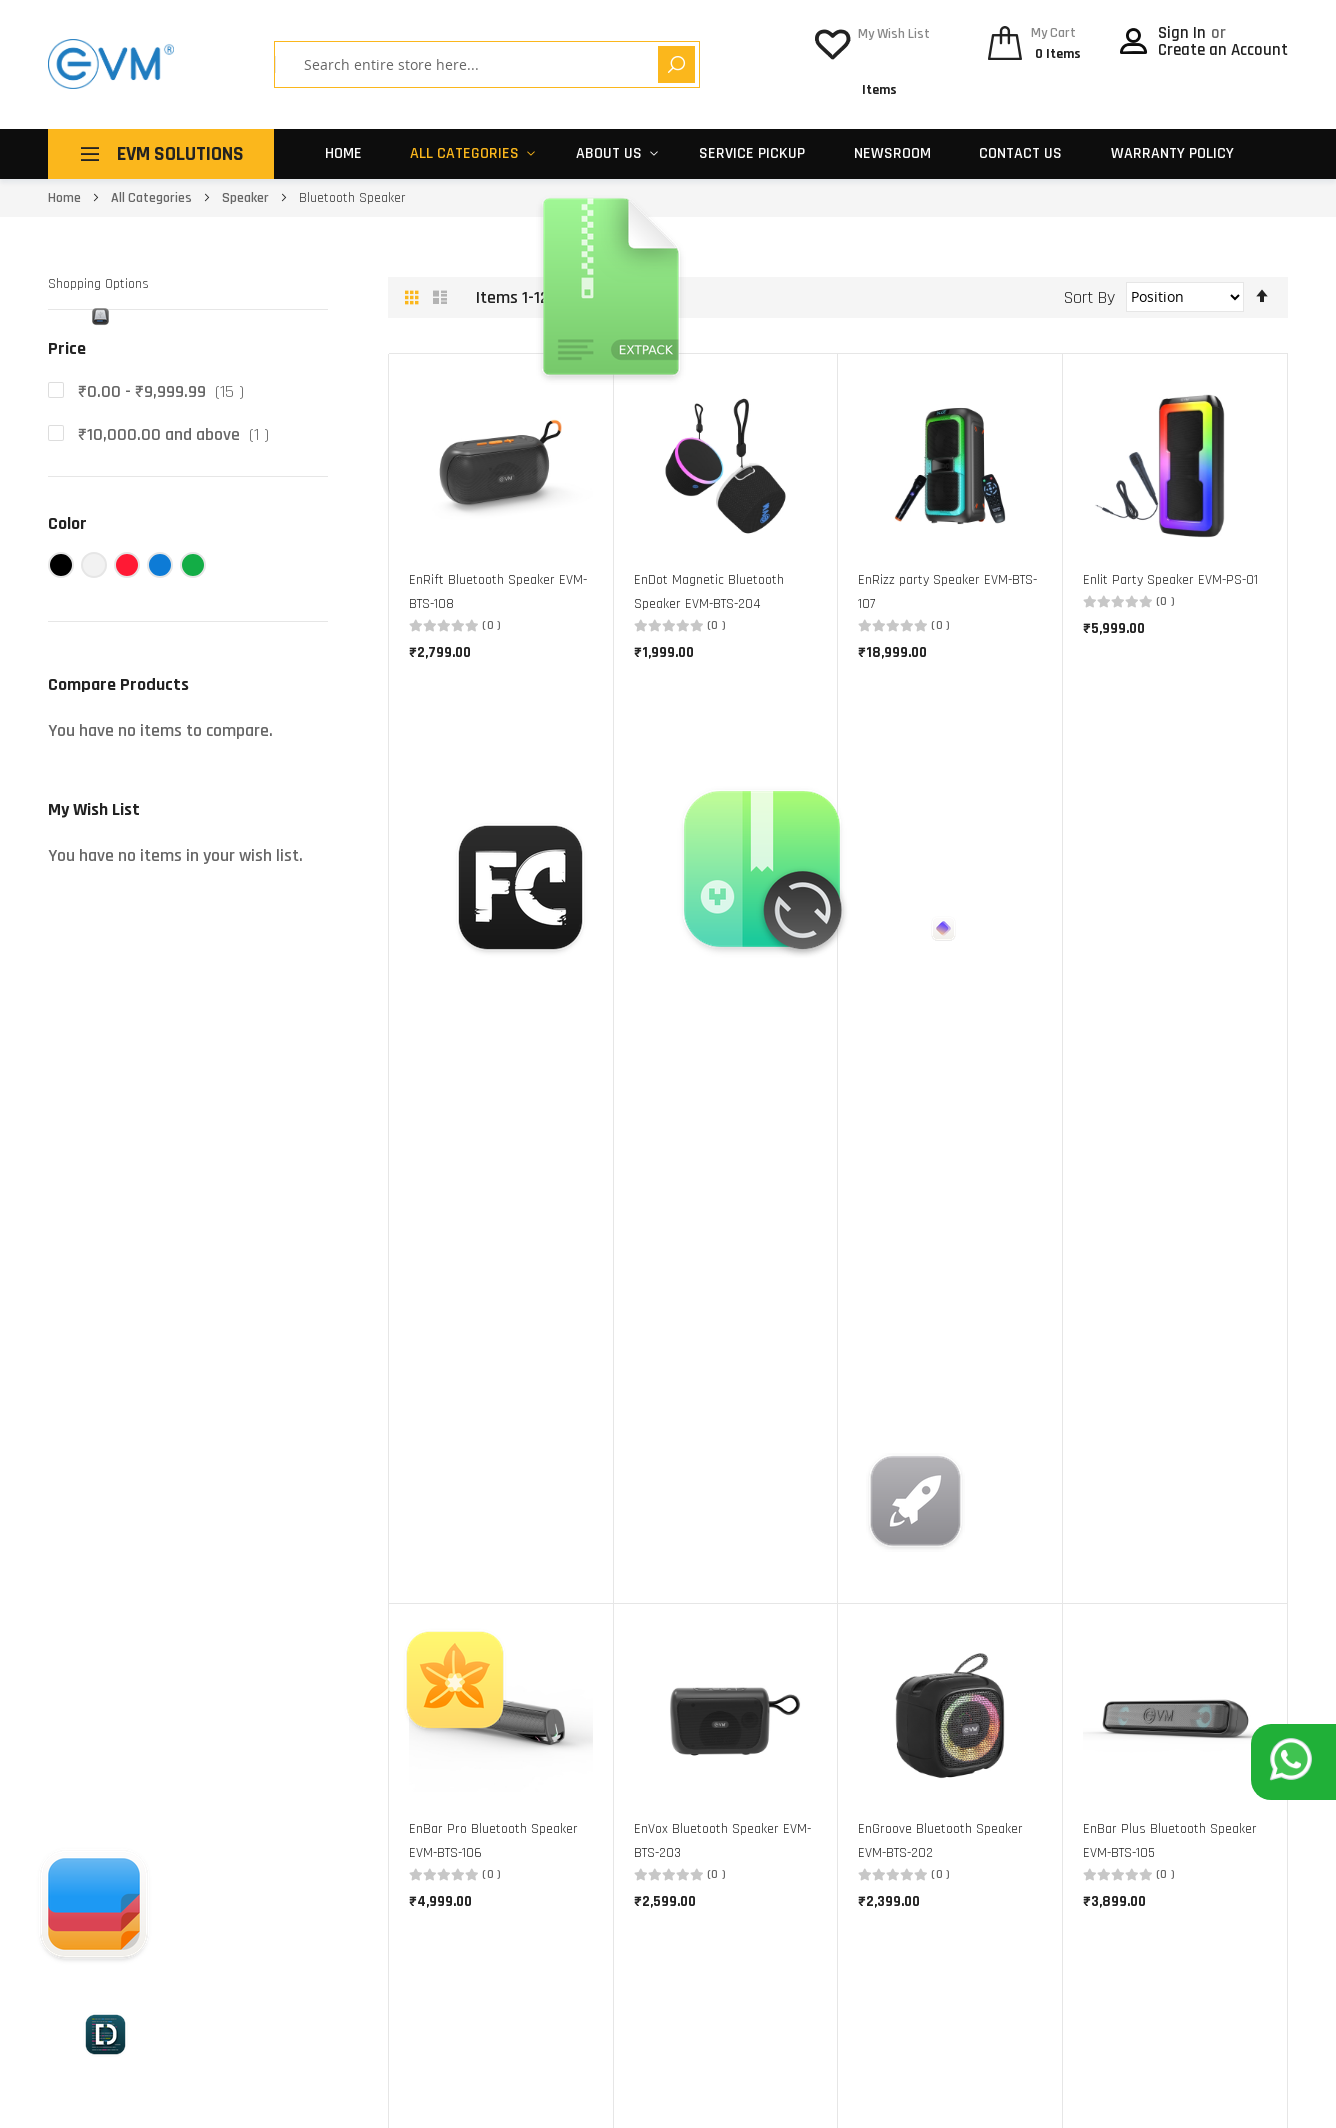 The height and width of the screenshot is (2128, 1336). I want to click on open quickDocs documentation app, so click(105, 2034).